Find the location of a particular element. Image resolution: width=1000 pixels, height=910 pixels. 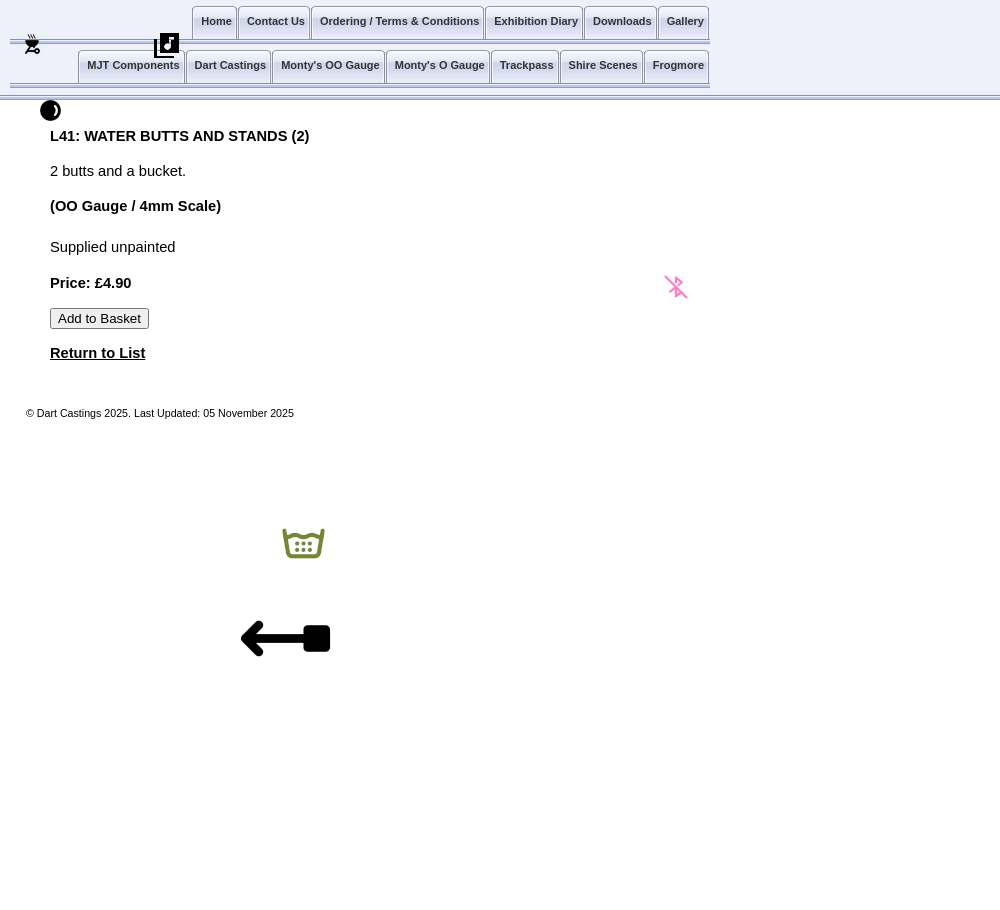

apply inner shadow effect to the right side is located at coordinates (50, 110).